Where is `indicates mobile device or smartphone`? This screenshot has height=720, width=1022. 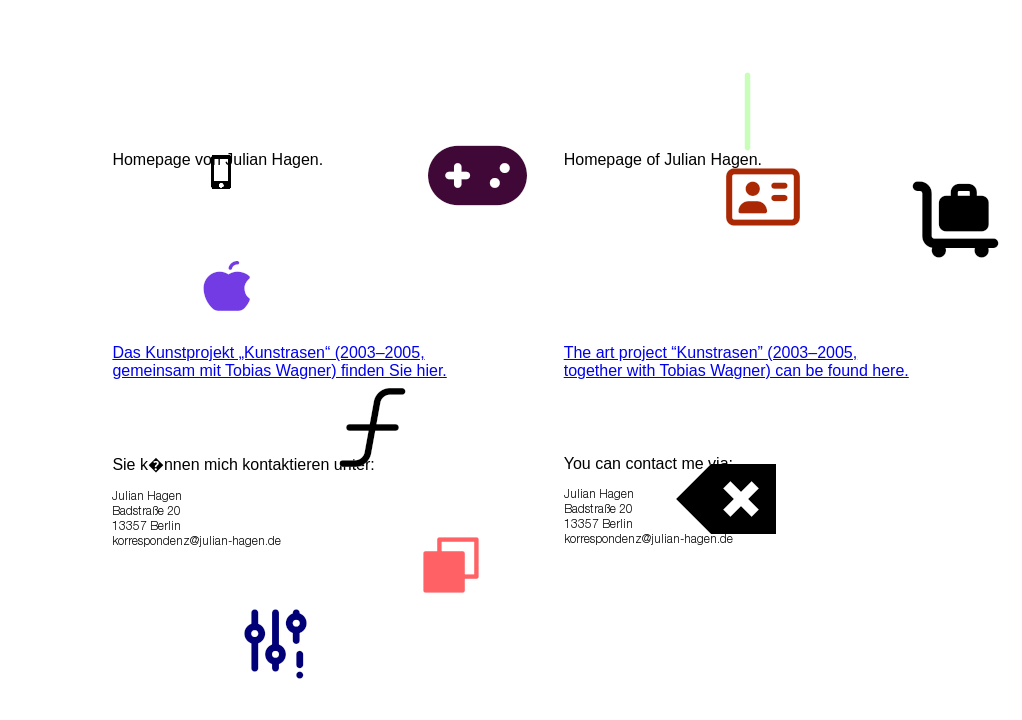 indicates mobile device or smartphone is located at coordinates (222, 172).